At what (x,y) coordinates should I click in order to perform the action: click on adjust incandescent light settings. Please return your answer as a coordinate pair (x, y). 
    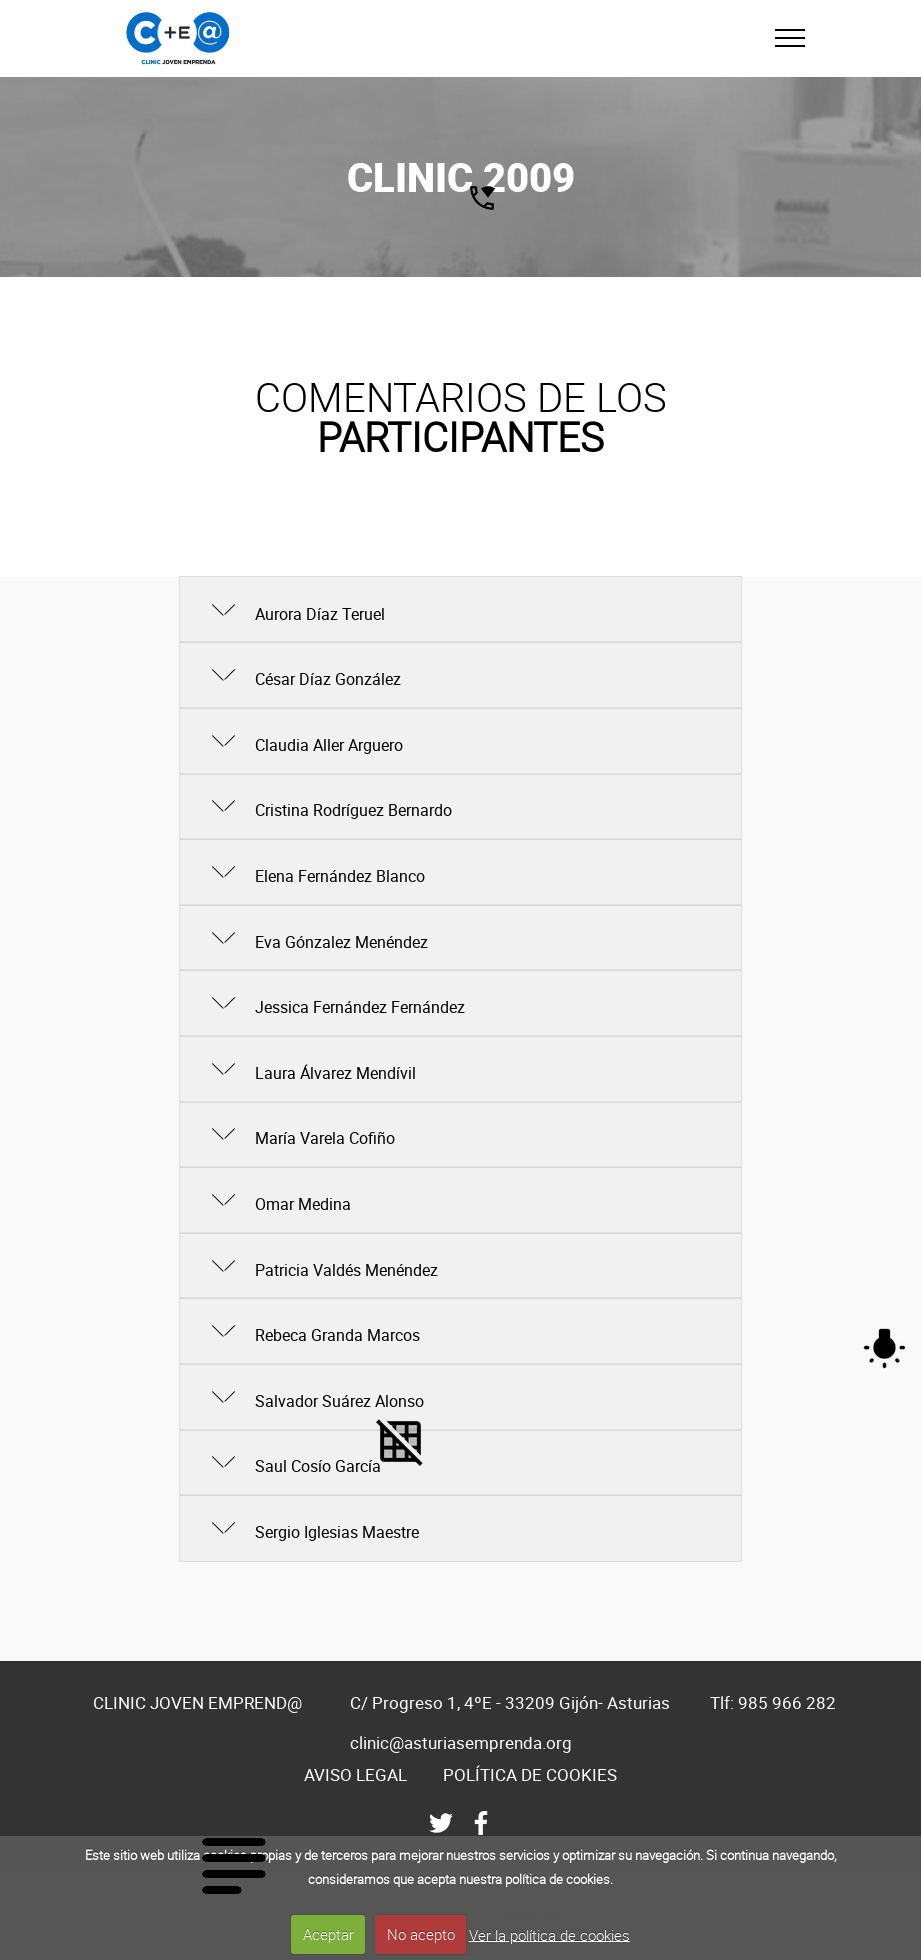
    Looking at the image, I should click on (884, 1347).